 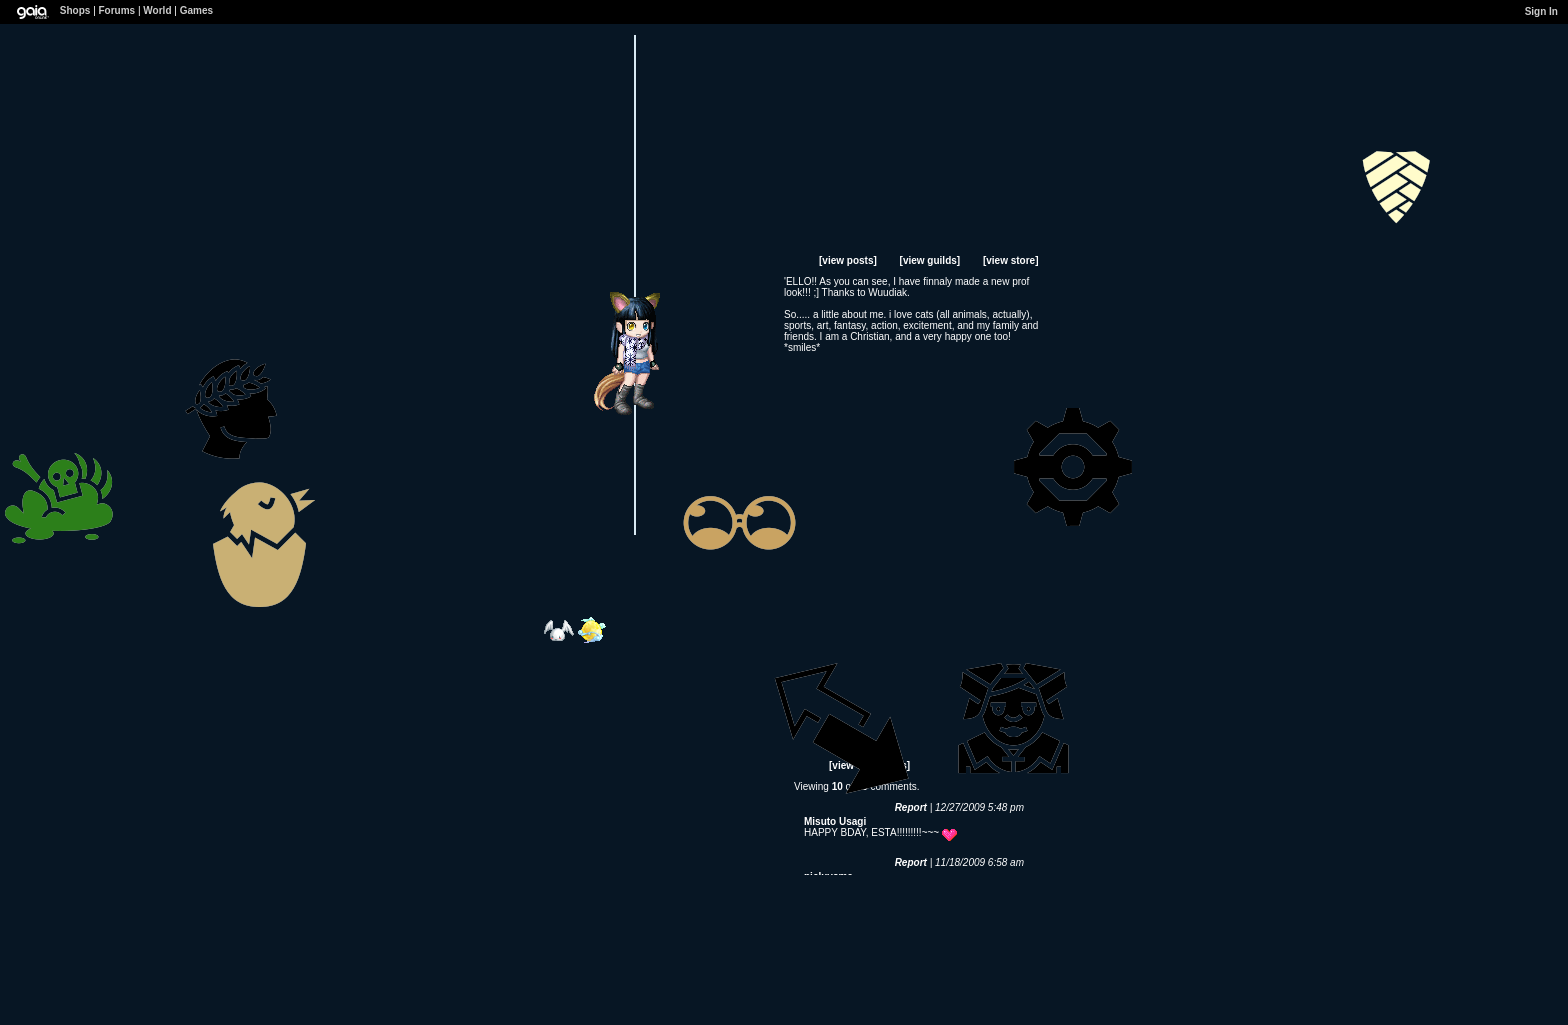 I want to click on access settings or preferences, so click(x=1073, y=467).